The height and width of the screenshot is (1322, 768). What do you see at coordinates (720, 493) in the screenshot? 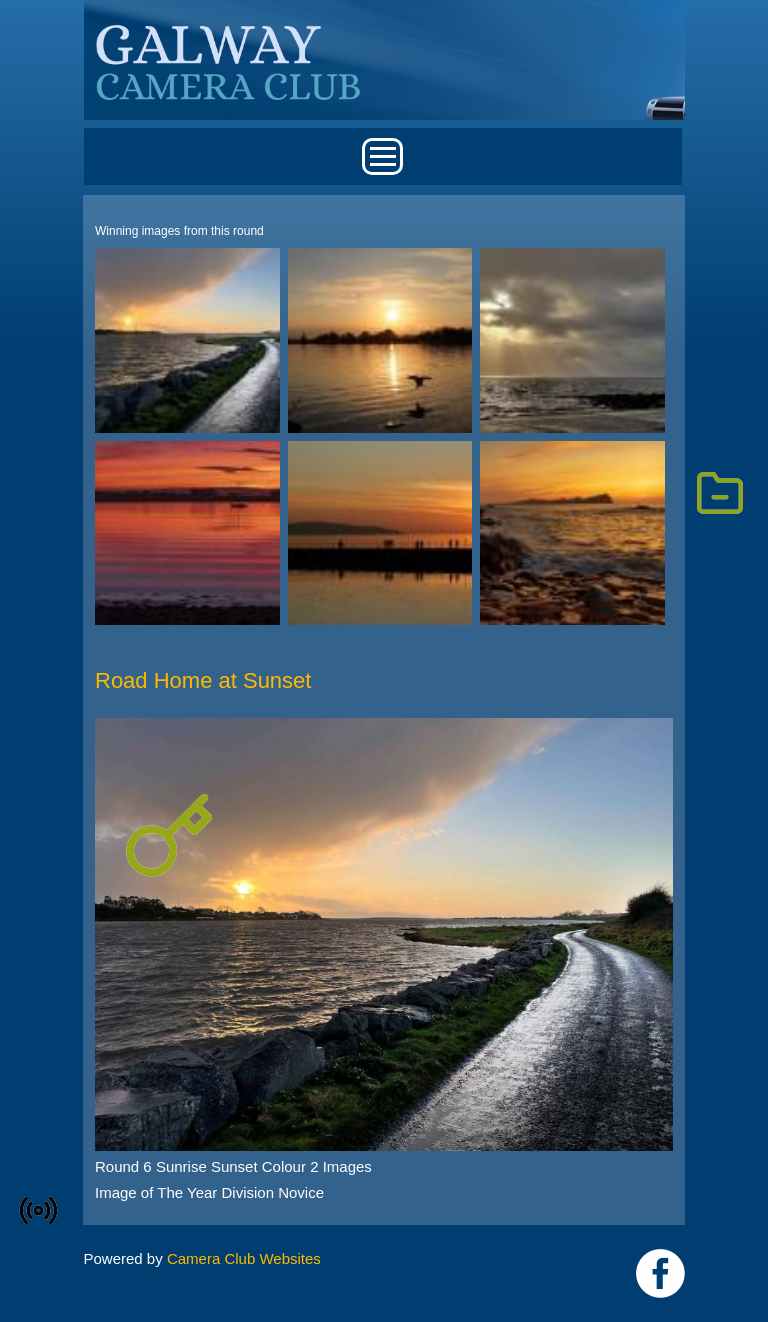
I see `remove a folder` at bounding box center [720, 493].